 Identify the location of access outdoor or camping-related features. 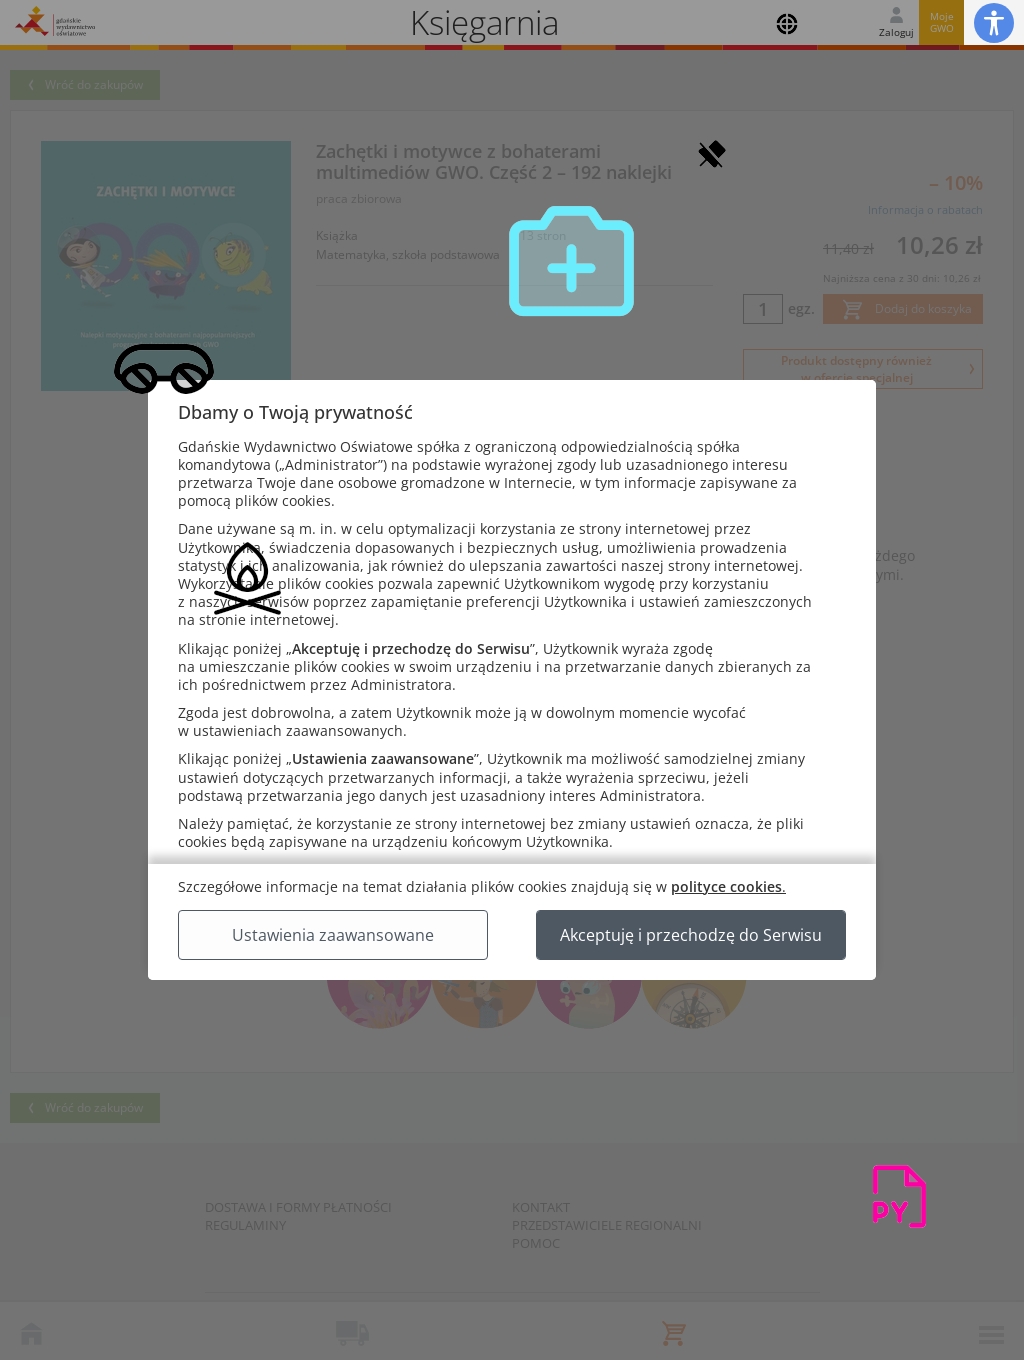
(247, 578).